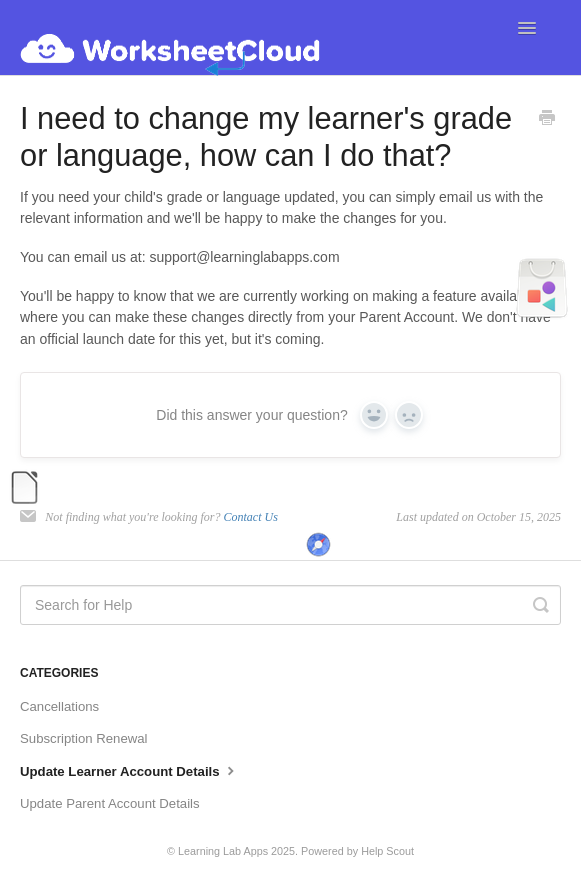 Image resolution: width=581 pixels, height=892 pixels. What do you see at coordinates (224, 63) in the screenshot?
I see `reply to an email message` at bounding box center [224, 63].